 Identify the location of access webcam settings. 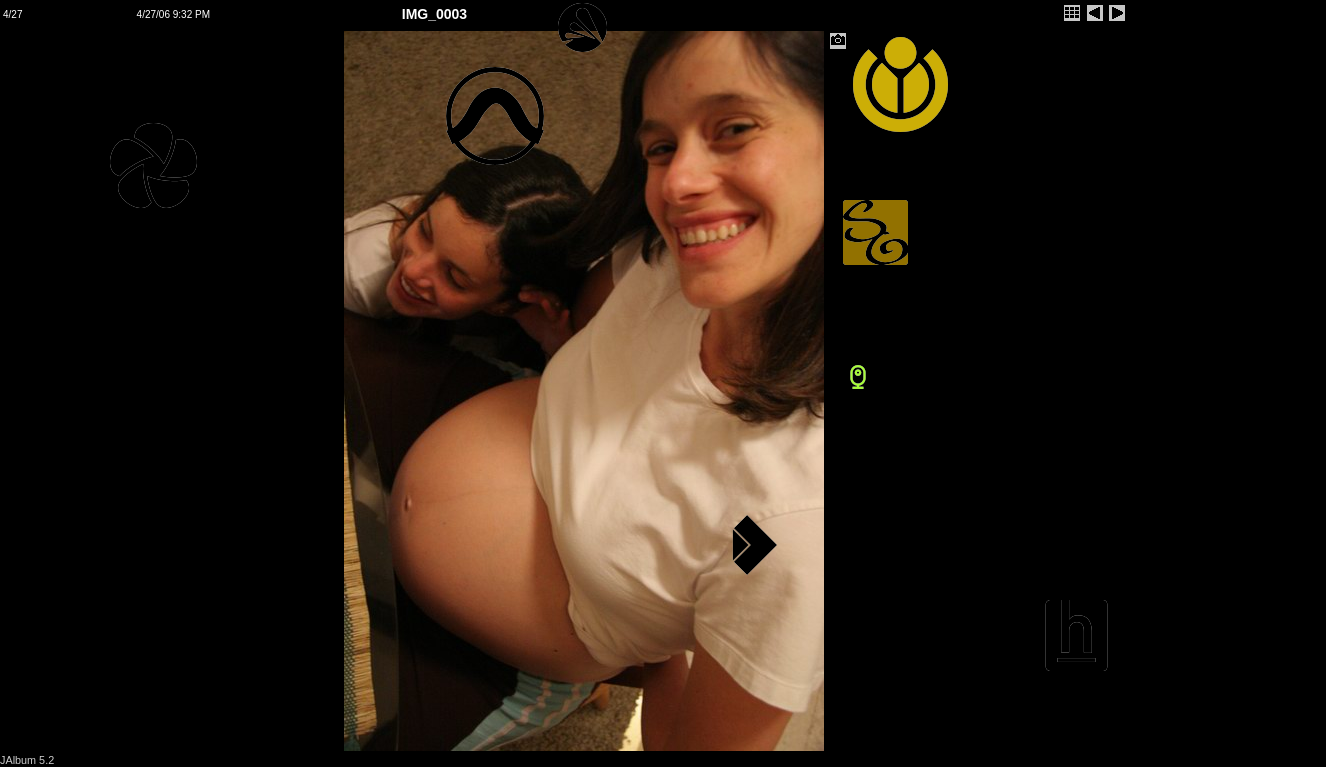
(858, 377).